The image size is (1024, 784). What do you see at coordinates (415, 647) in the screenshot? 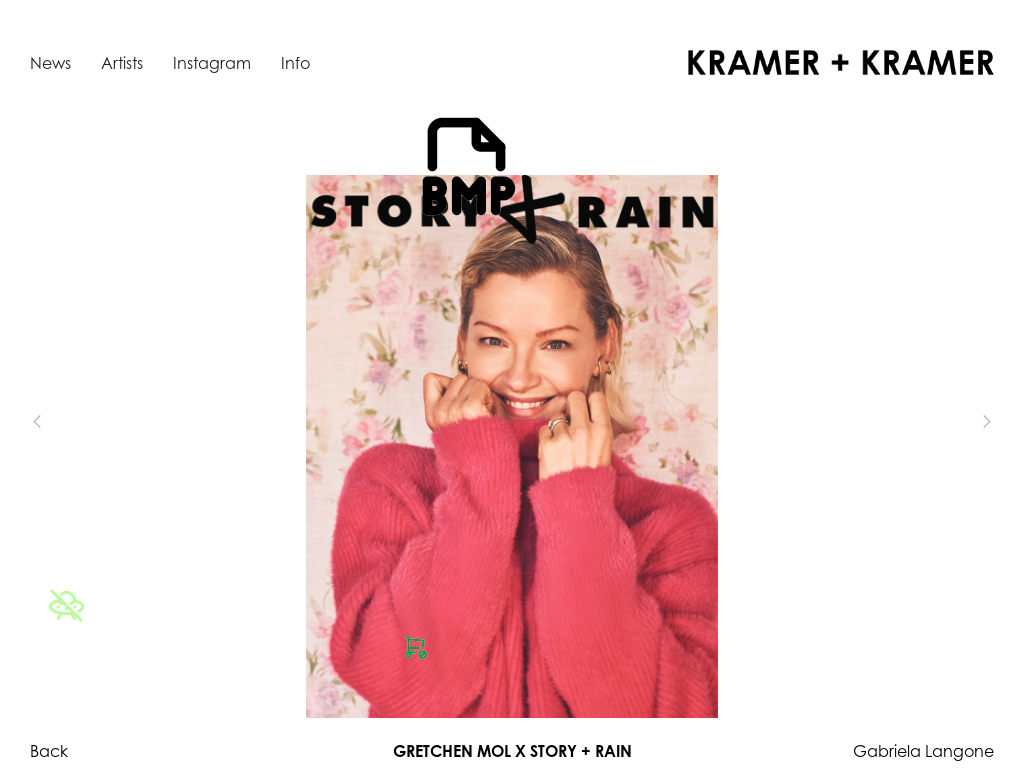
I see `cancel or remove your shopping cart` at bounding box center [415, 647].